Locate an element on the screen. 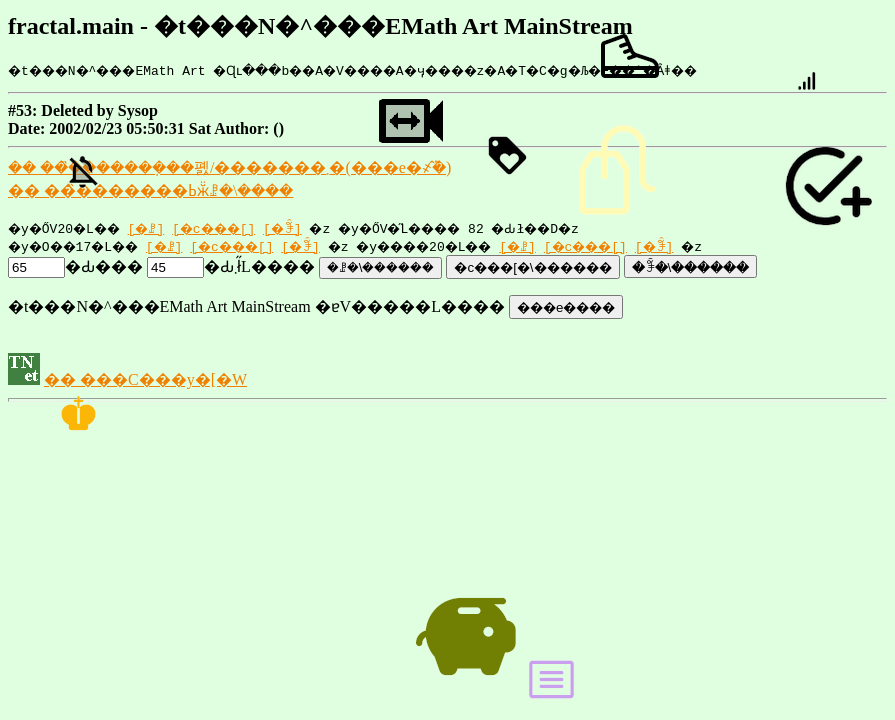 The image size is (895, 720). indicates strong cellular network signal is located at coordinates (810, 80).